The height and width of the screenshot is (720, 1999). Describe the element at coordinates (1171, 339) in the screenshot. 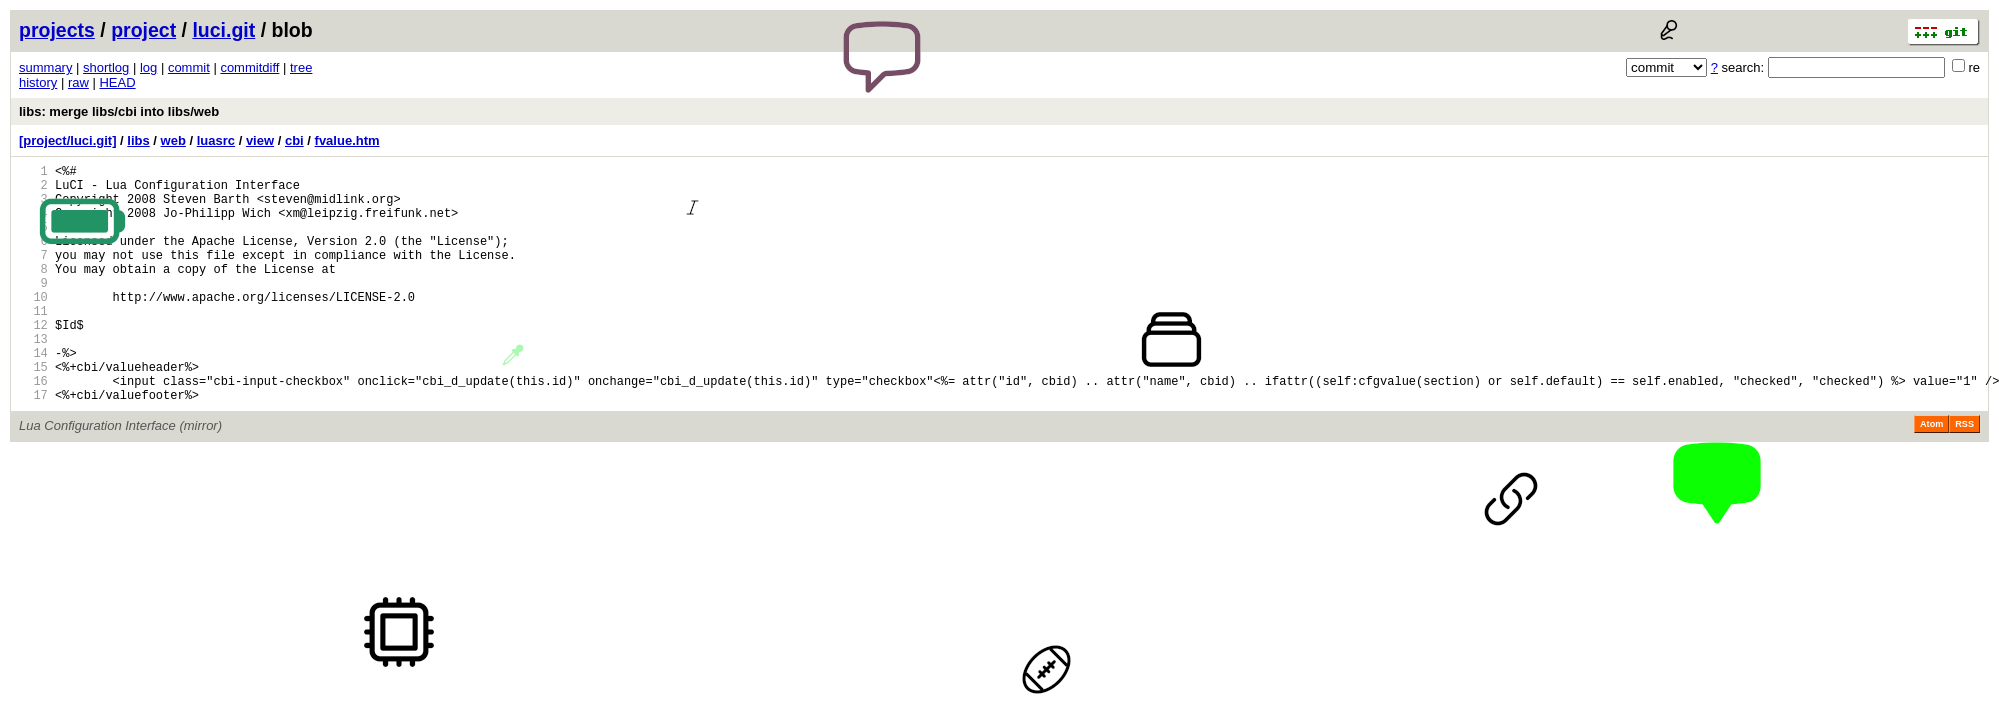

I see `view stacked layers or cards` at that location.